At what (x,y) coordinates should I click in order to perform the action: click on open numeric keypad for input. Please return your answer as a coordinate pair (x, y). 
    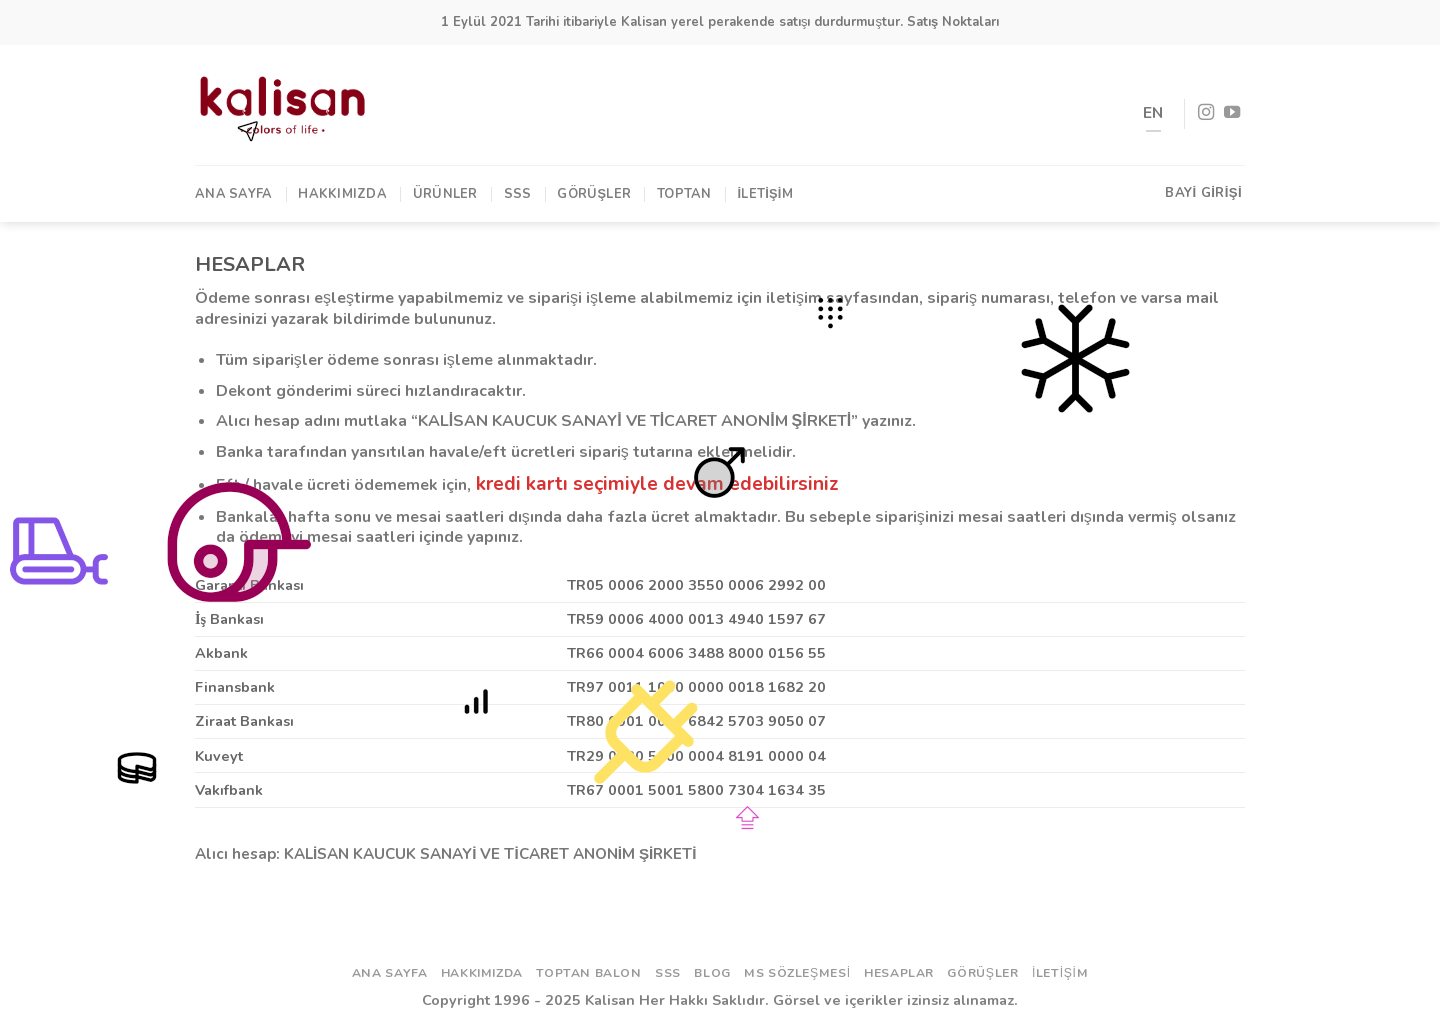
    Looking at the image, I should click on (830, 312).